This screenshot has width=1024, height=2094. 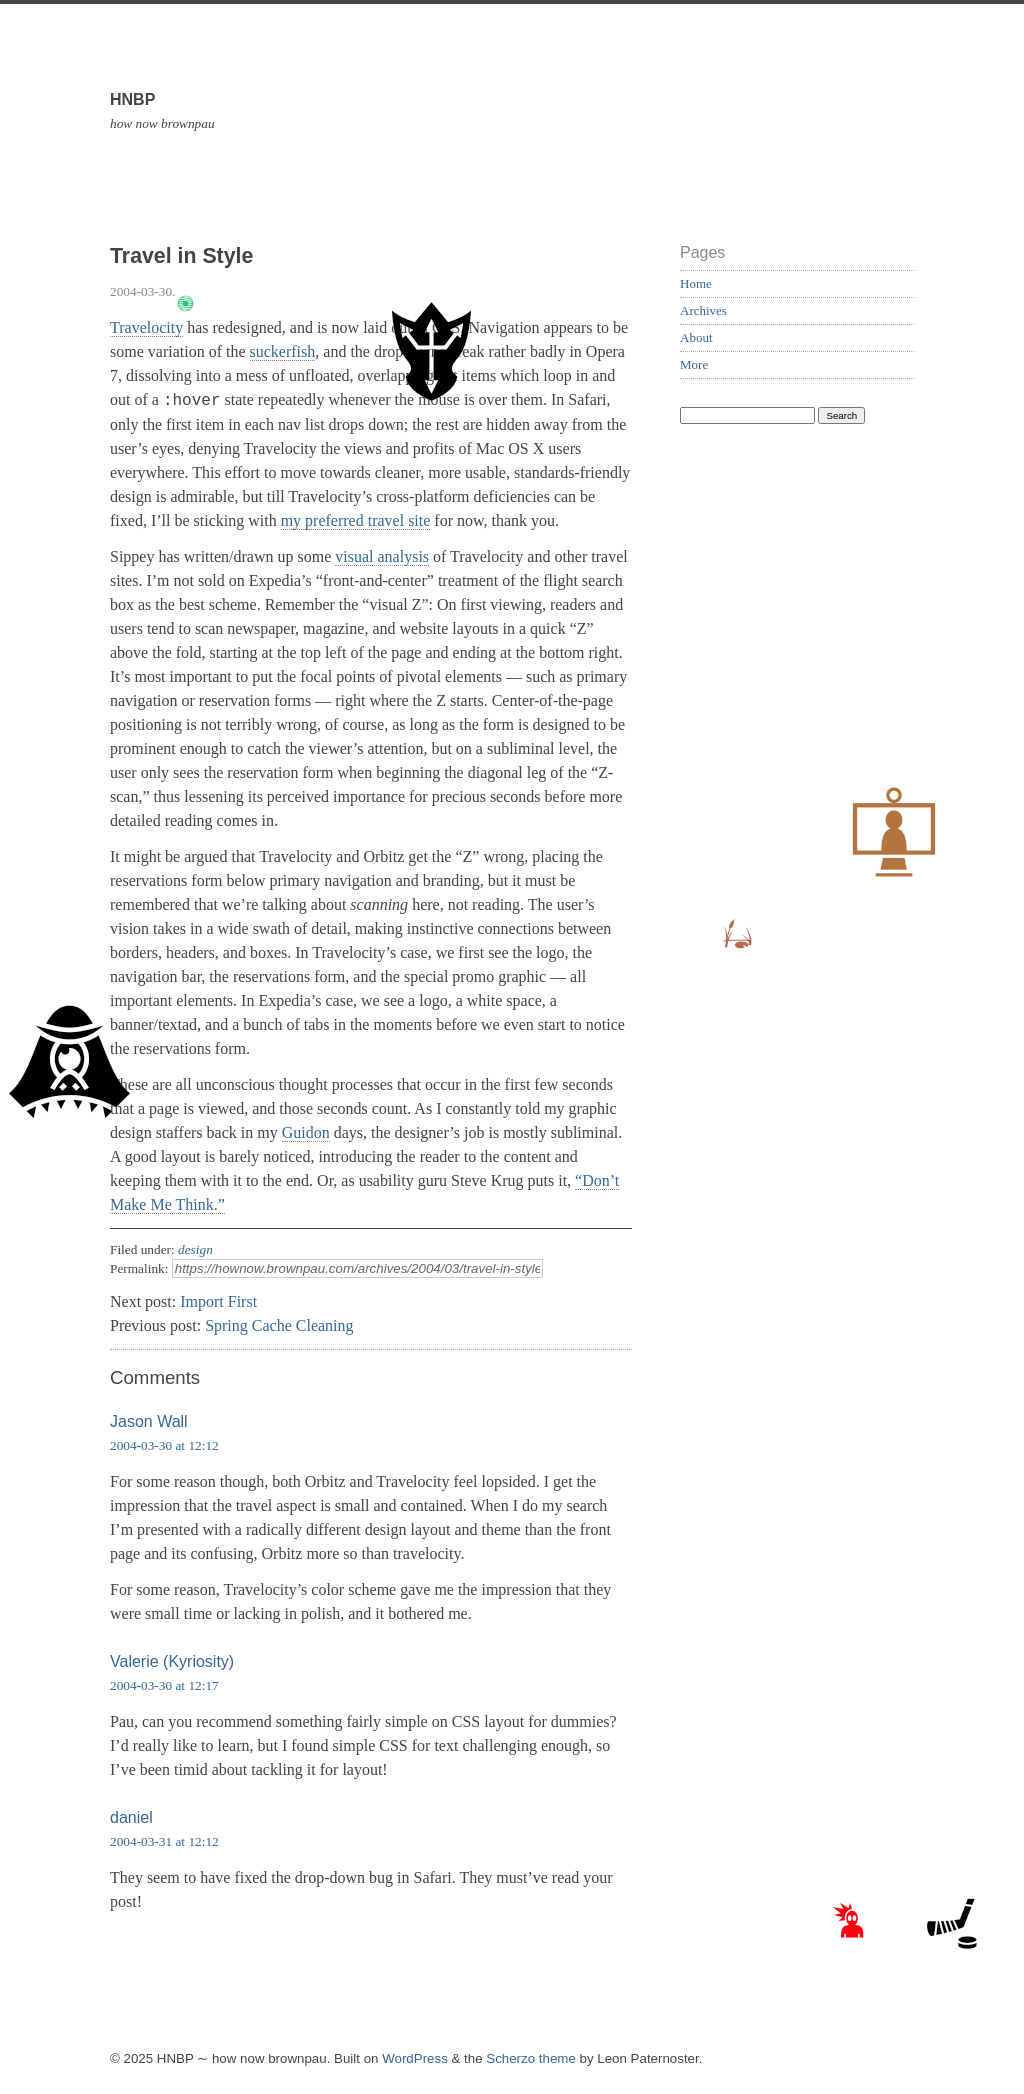 What do you see at coordinates (737, 933) in the screenshot?
I see `indicates swamp or wetland terrain type` at bounding box center [737, 933].